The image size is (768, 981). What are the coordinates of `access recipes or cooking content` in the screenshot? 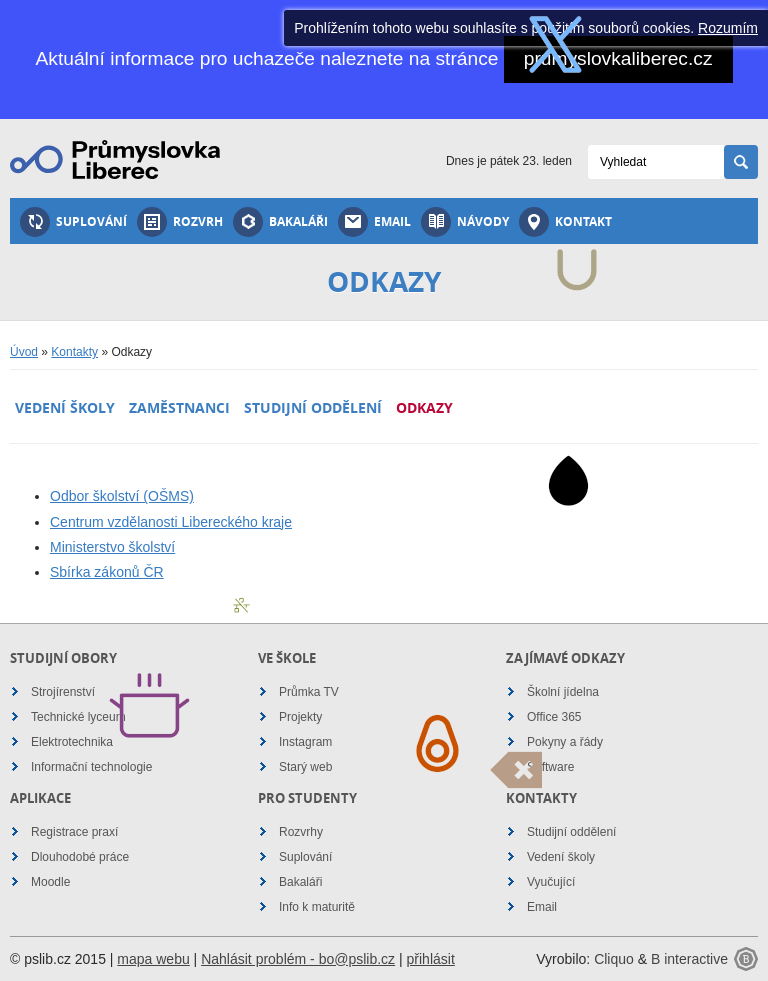 It's located at (149, 710).